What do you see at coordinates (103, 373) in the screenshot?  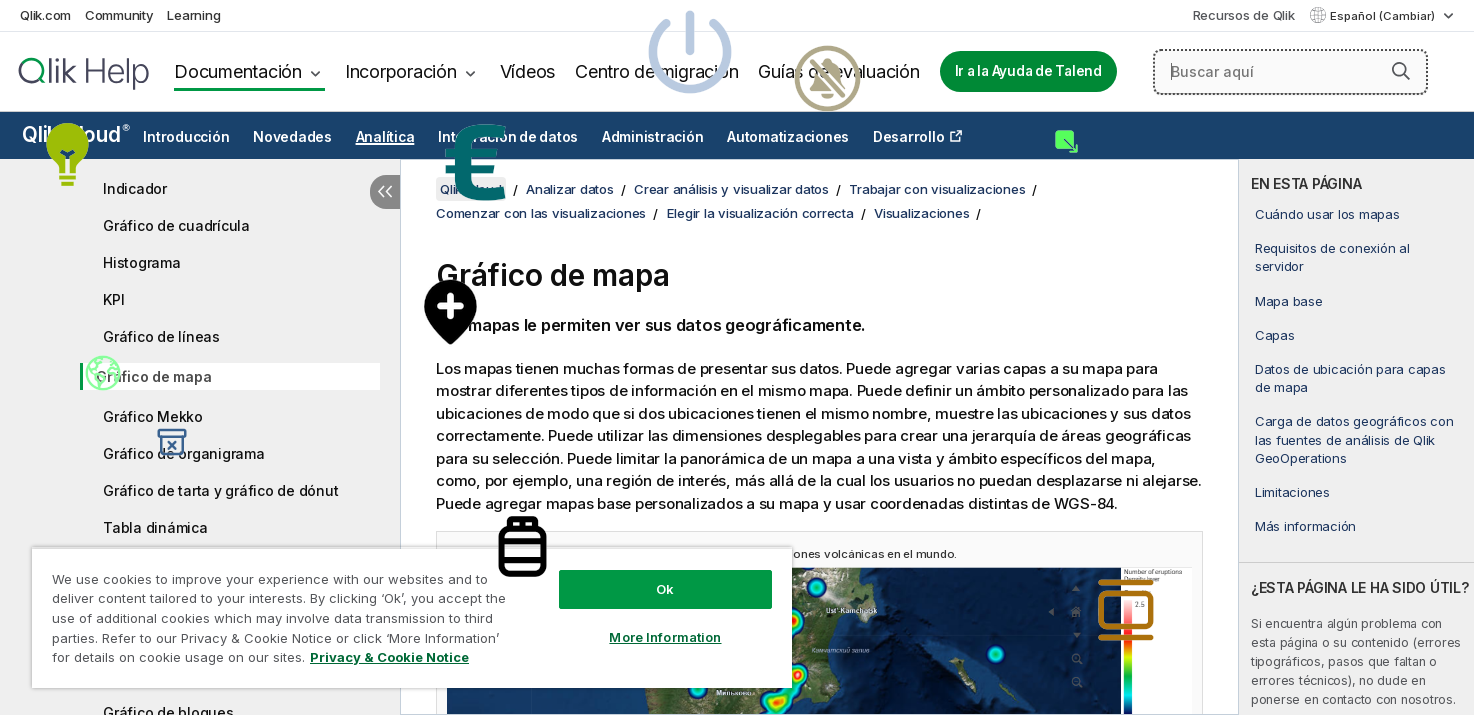 I see `switch to global or worldwide view` at bounding box center [103, 373].